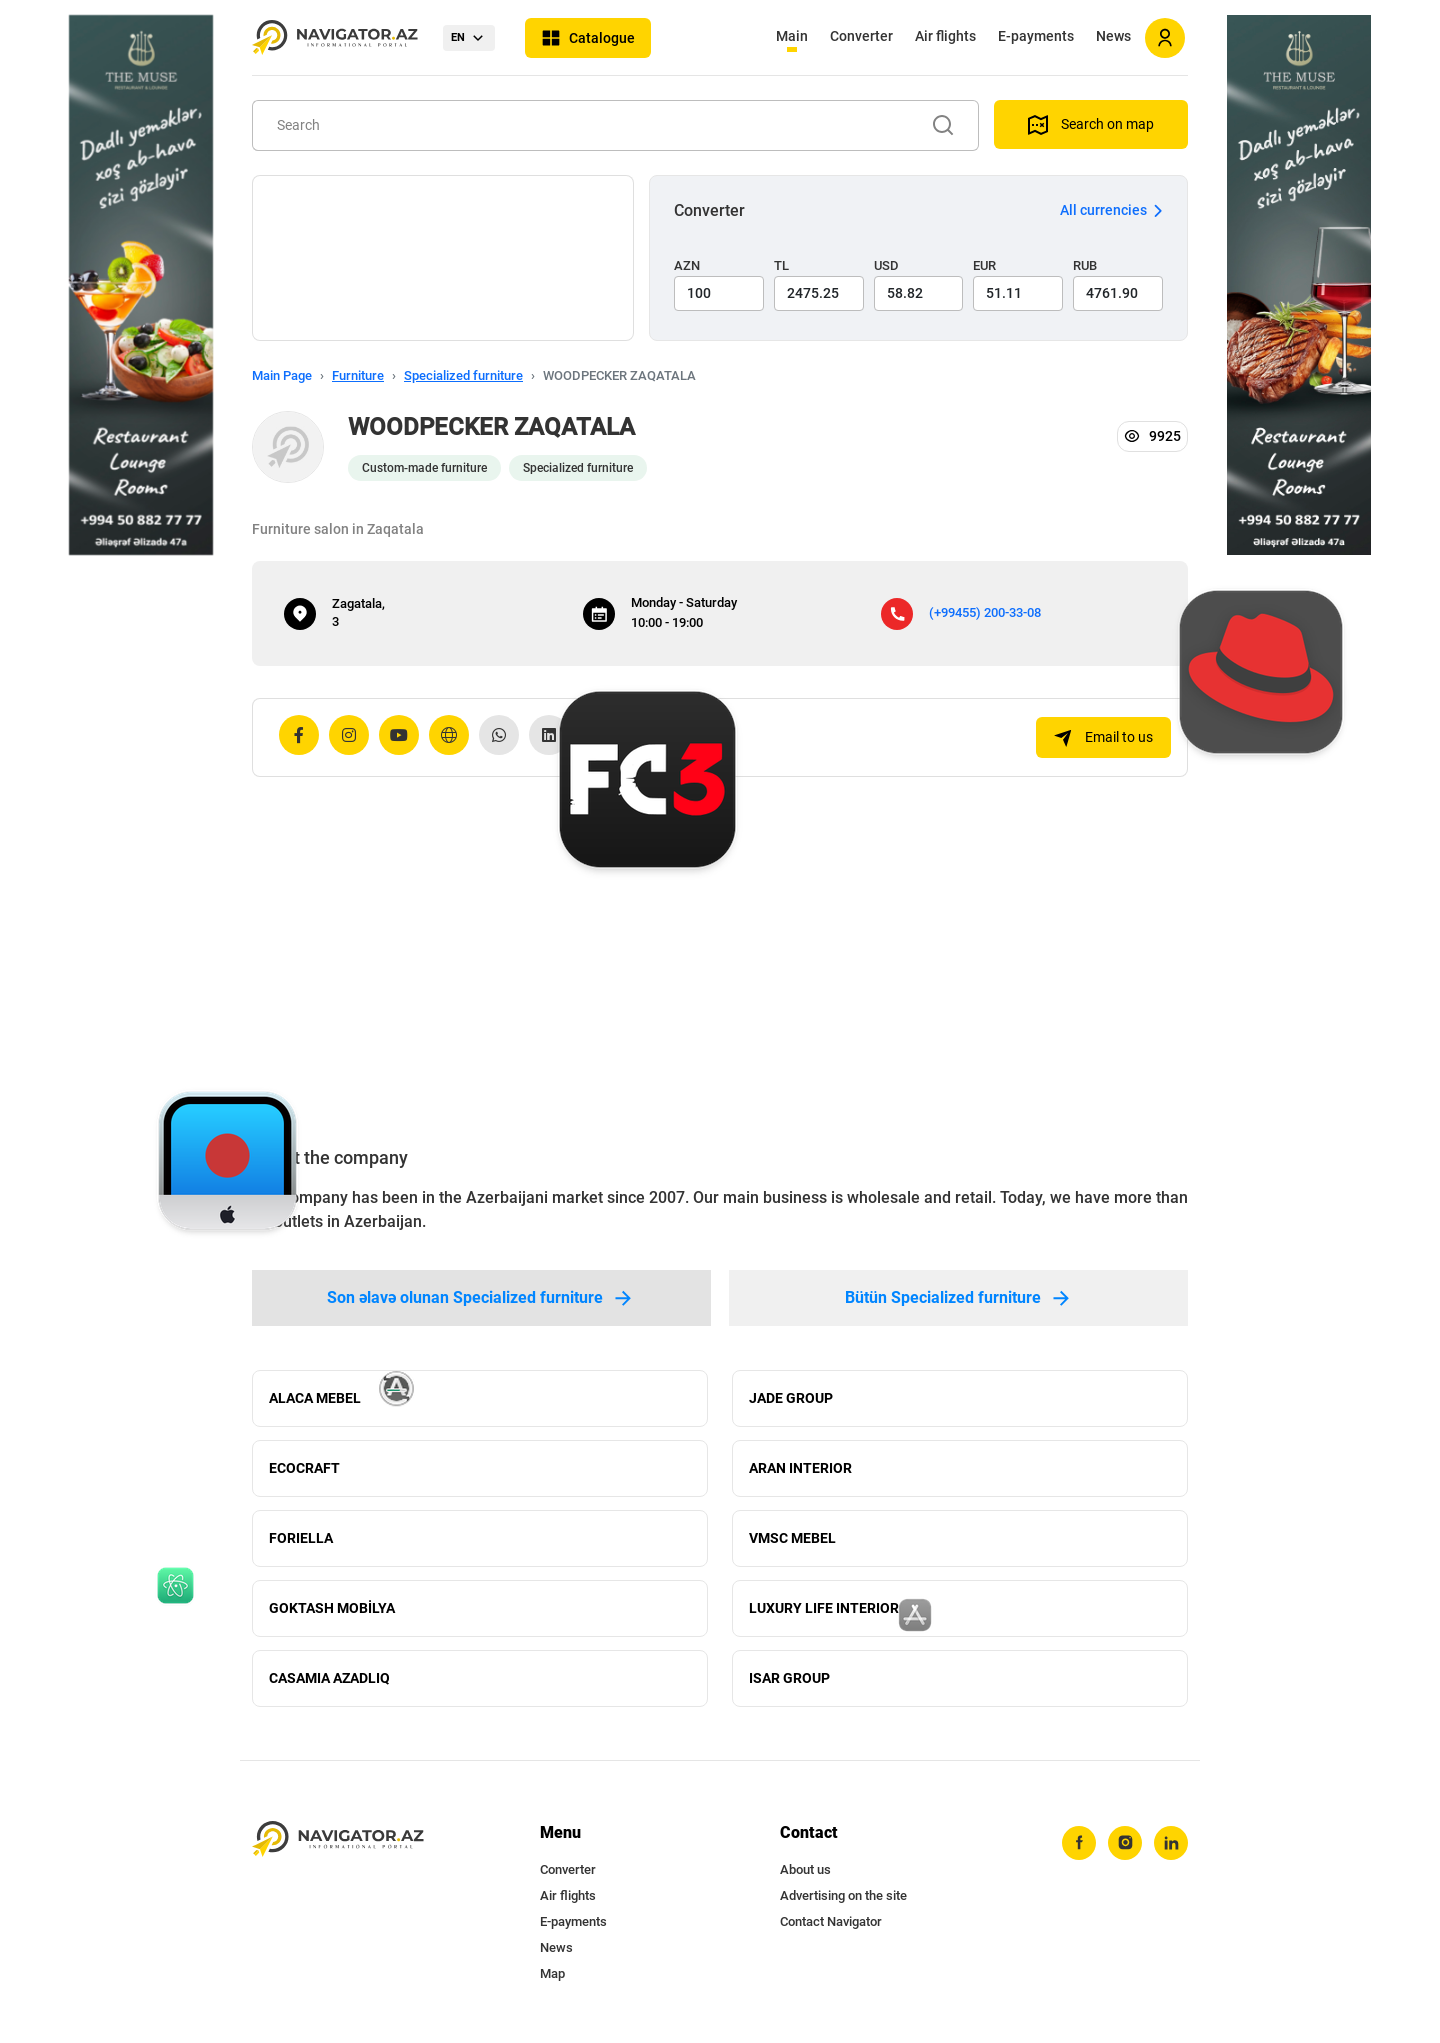  What do you see at coordinates (1261, 672) in the screenshot?
I see `open Red Hat Enterprise Linux application` at bounding box center [1261, 672].